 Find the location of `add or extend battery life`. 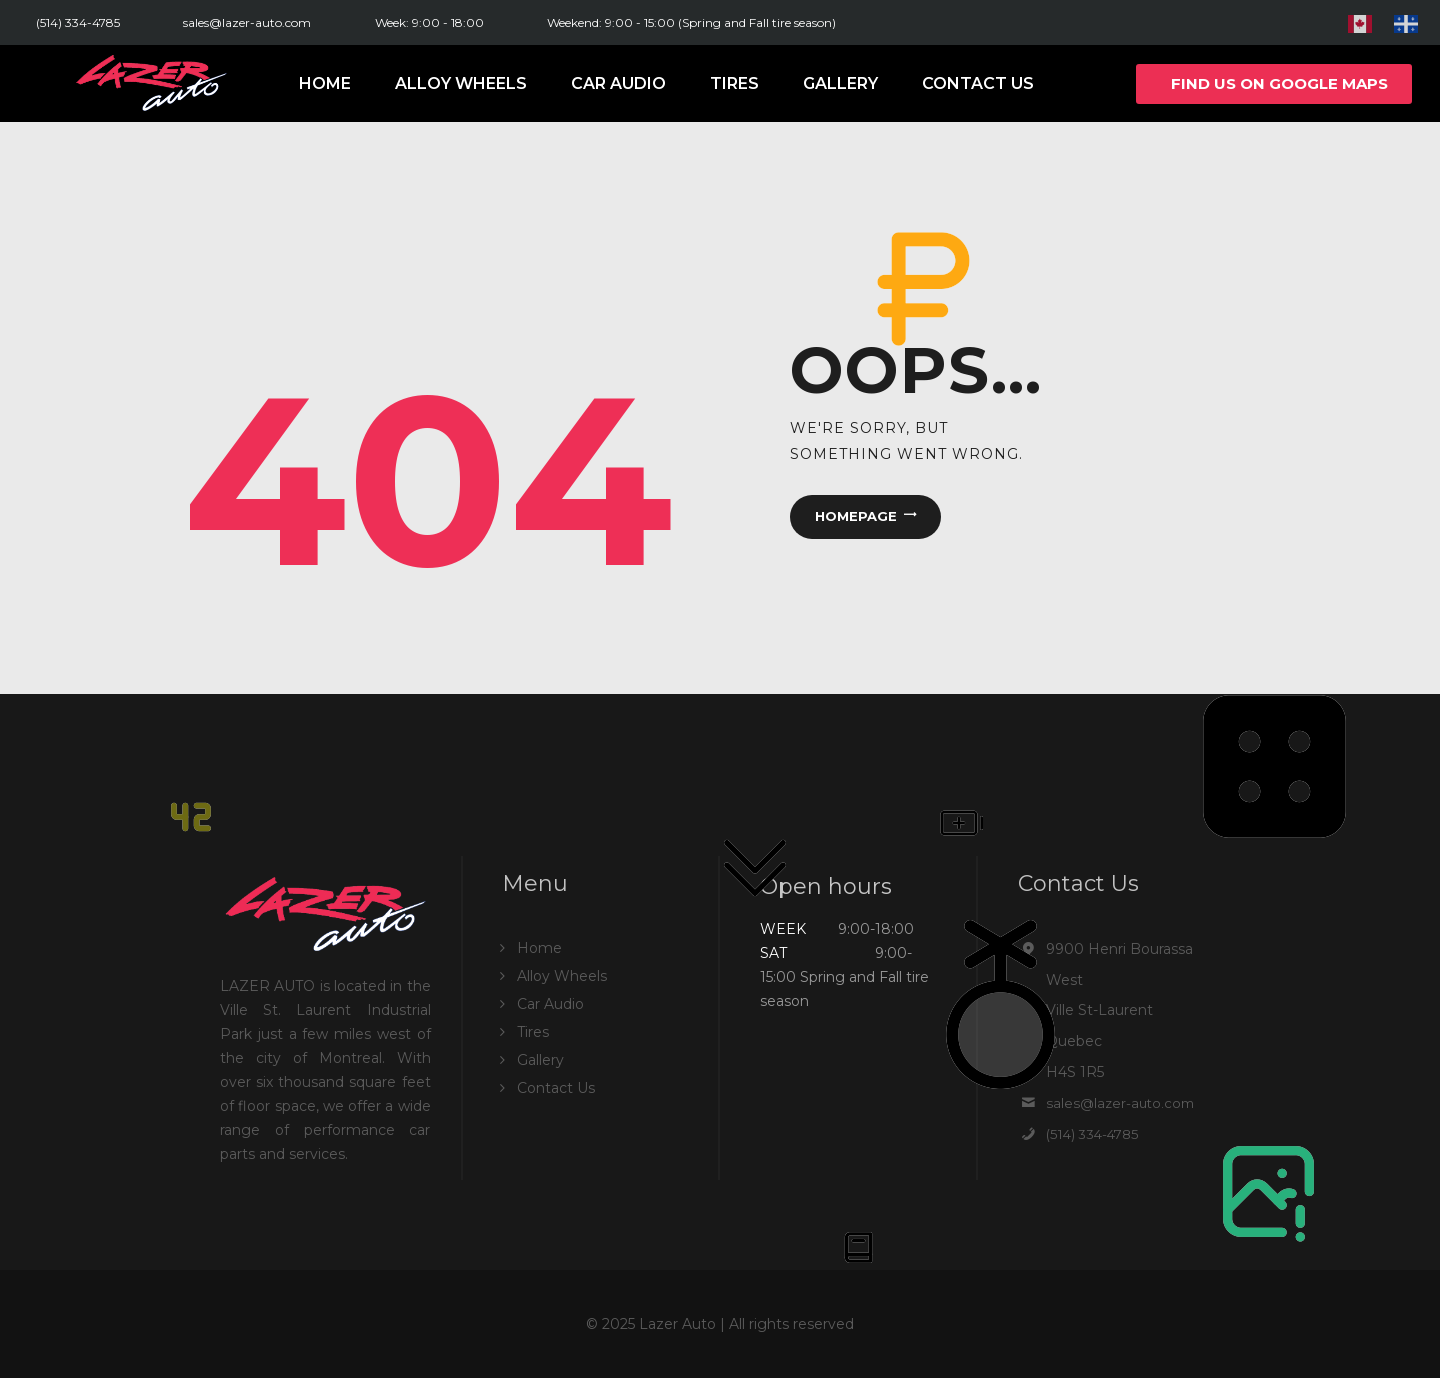

add or extend battery life is located at coordinates (961, 823).